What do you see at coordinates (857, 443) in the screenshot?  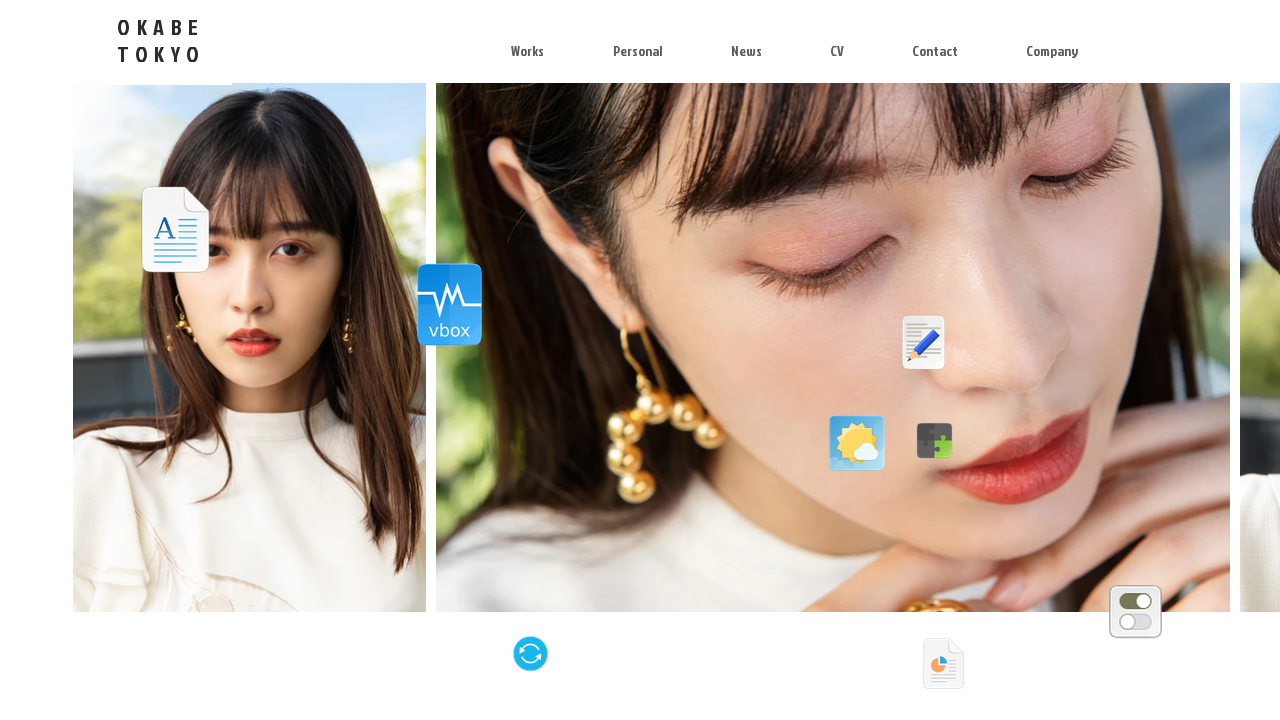 I see `open the weather app` at bounding box center [857, 443].